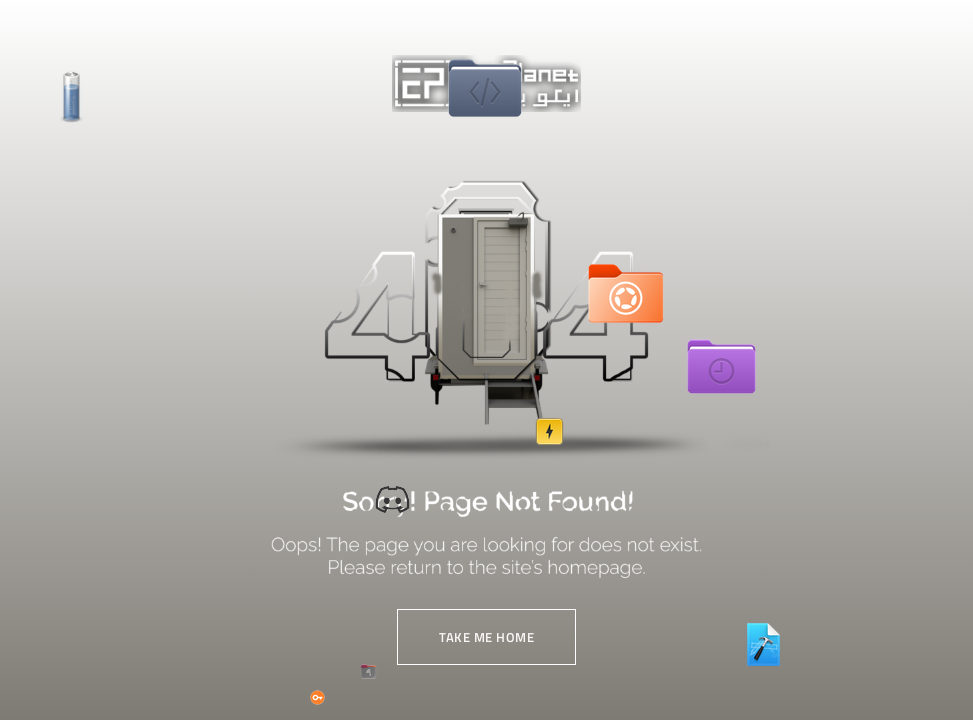  What do you see at coordinates (625, 295) in the screenshot?
I see `open corona sdk project folder` at bounding box center [625, 295].